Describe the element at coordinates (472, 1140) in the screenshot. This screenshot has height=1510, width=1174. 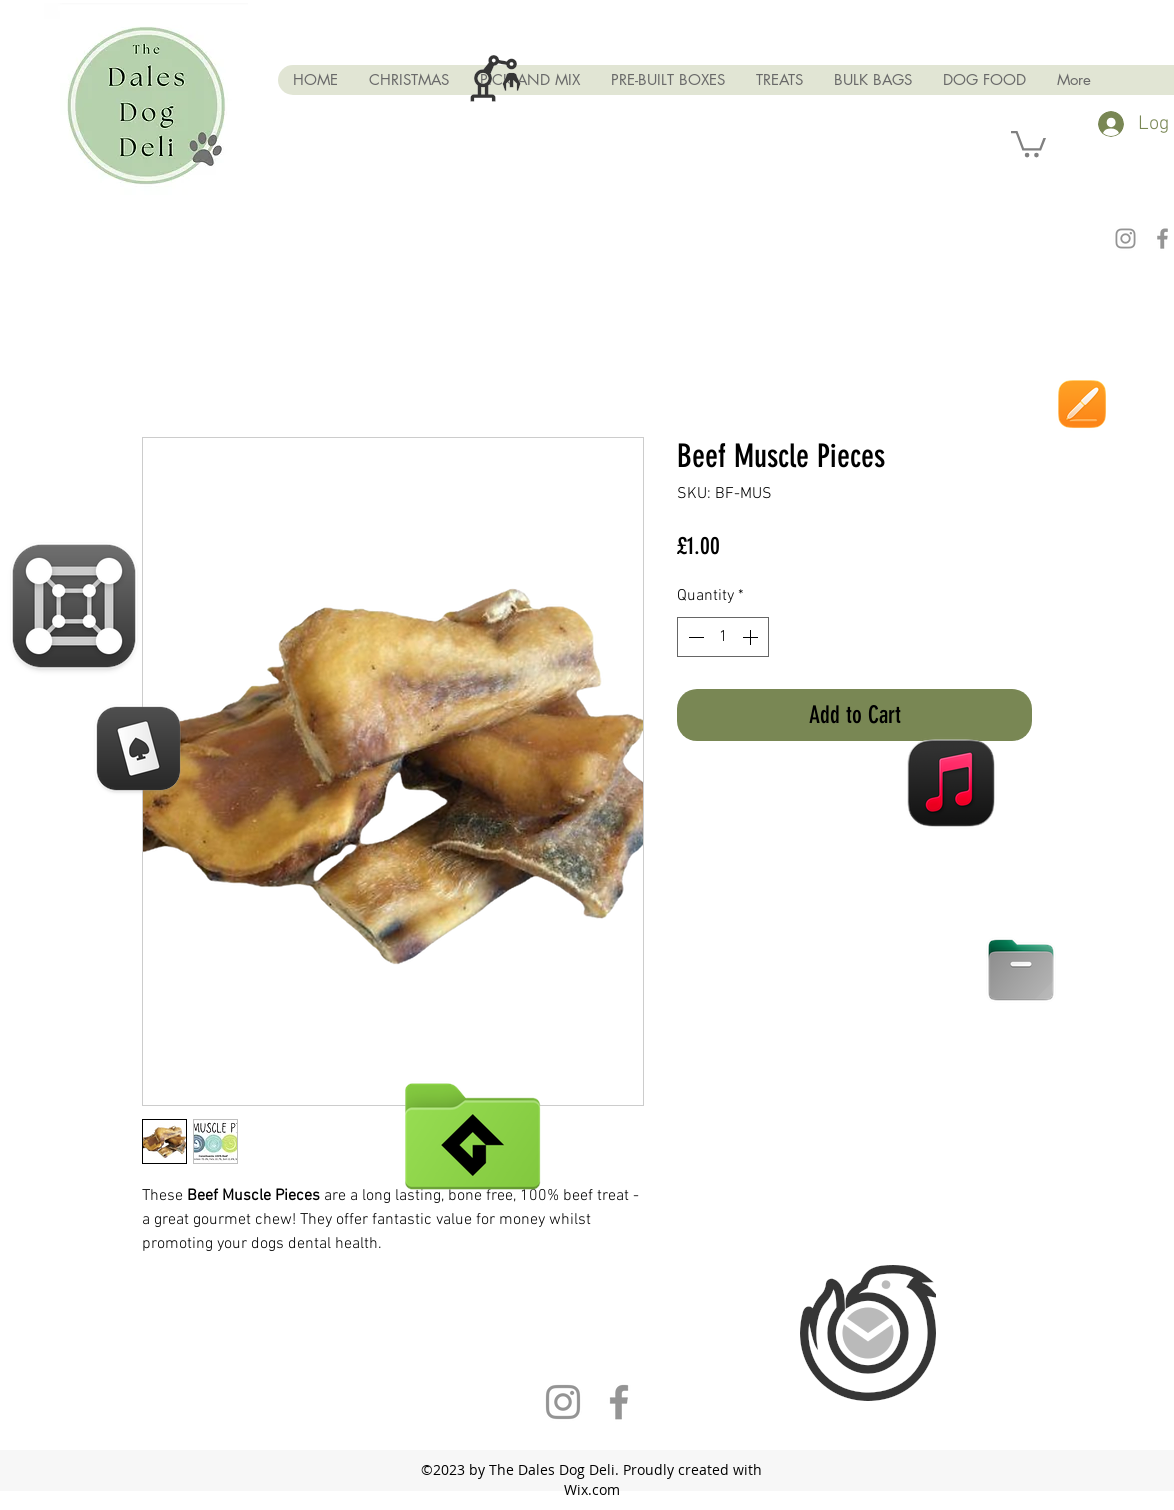
I see `open game maker studio project folder` at that location.